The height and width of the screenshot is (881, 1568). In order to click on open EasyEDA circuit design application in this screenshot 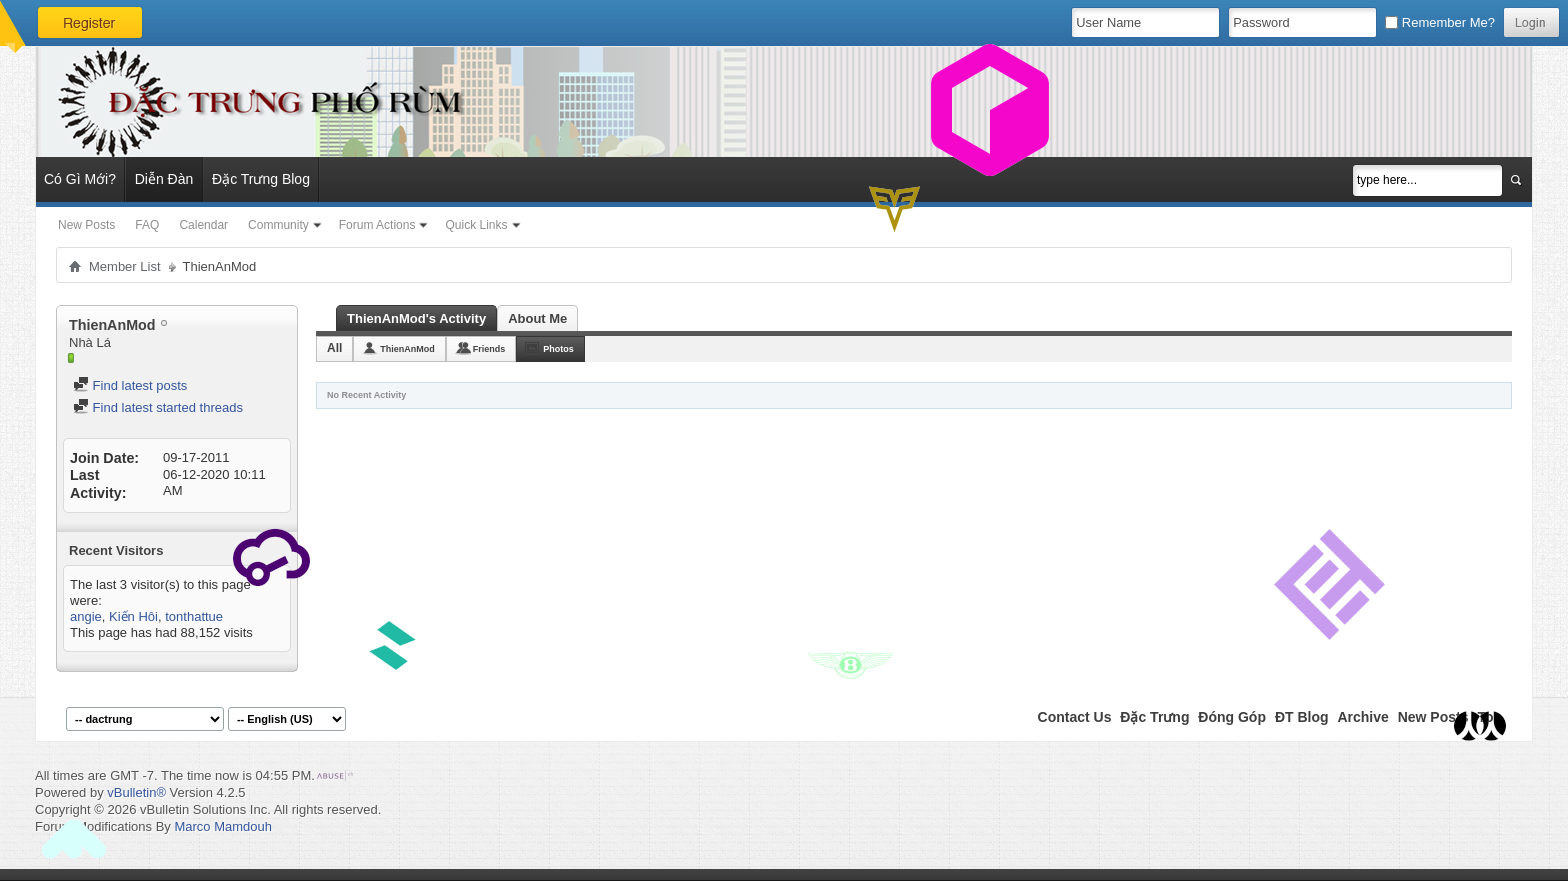, I will do `click(271, 557)`.